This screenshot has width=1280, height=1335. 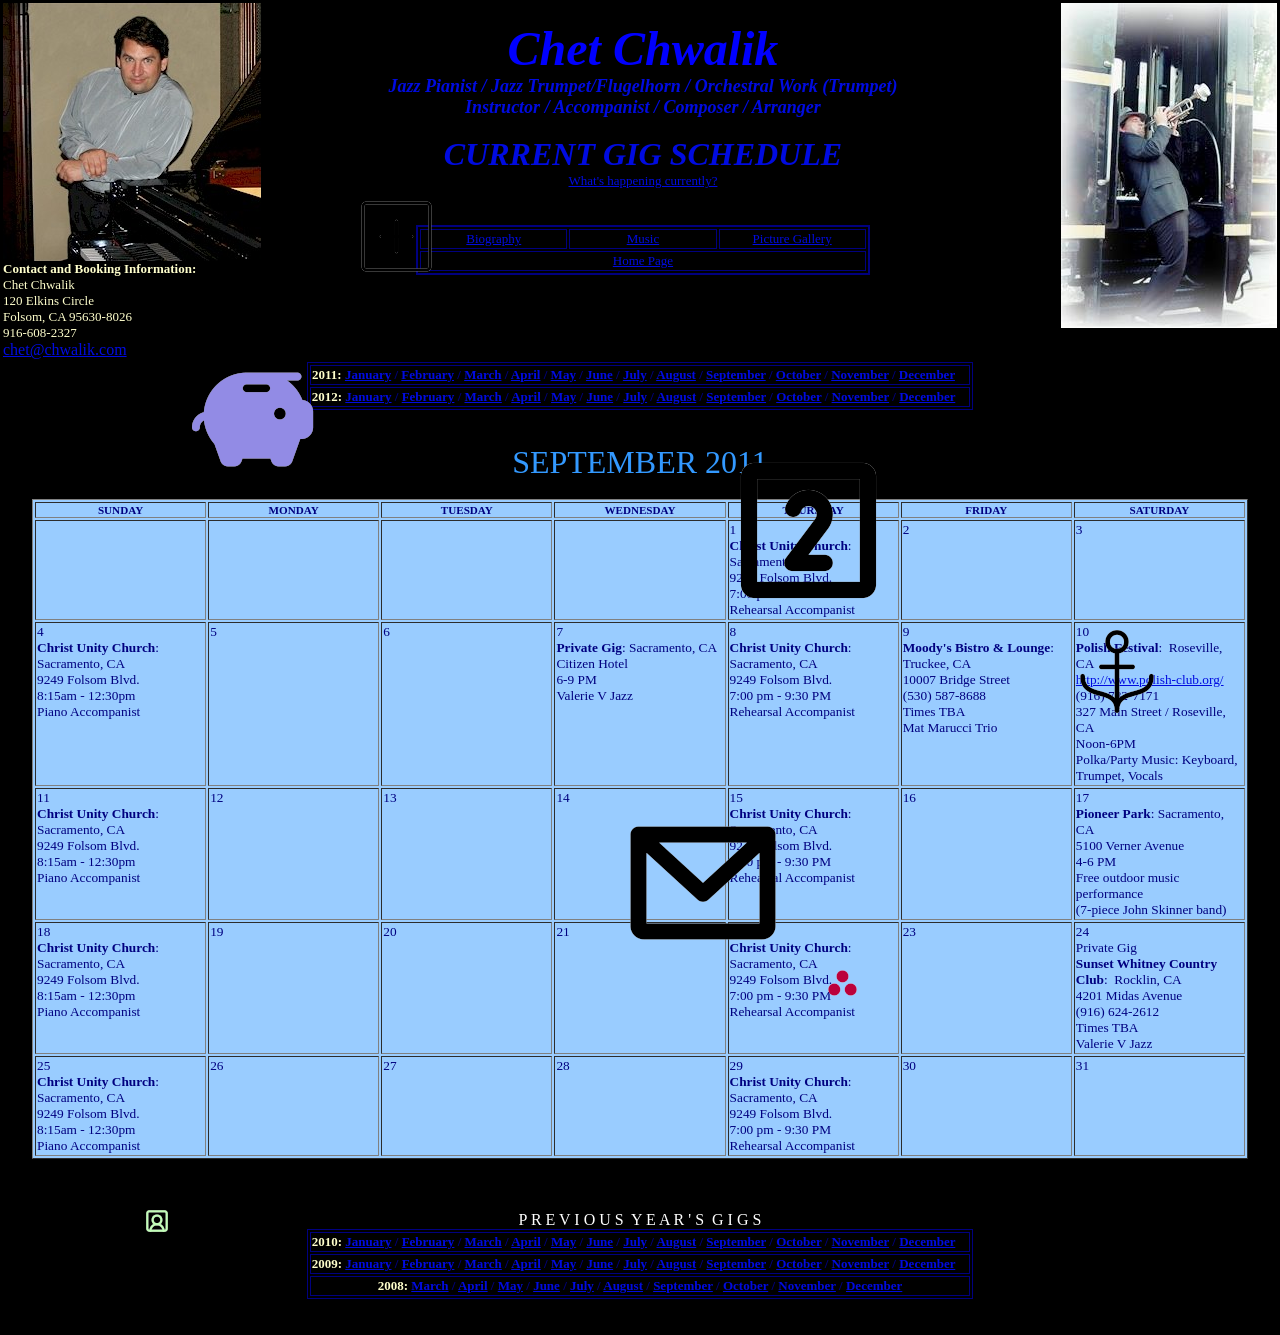 I want to click on add a new item or entry, so click(x=396, y=236).